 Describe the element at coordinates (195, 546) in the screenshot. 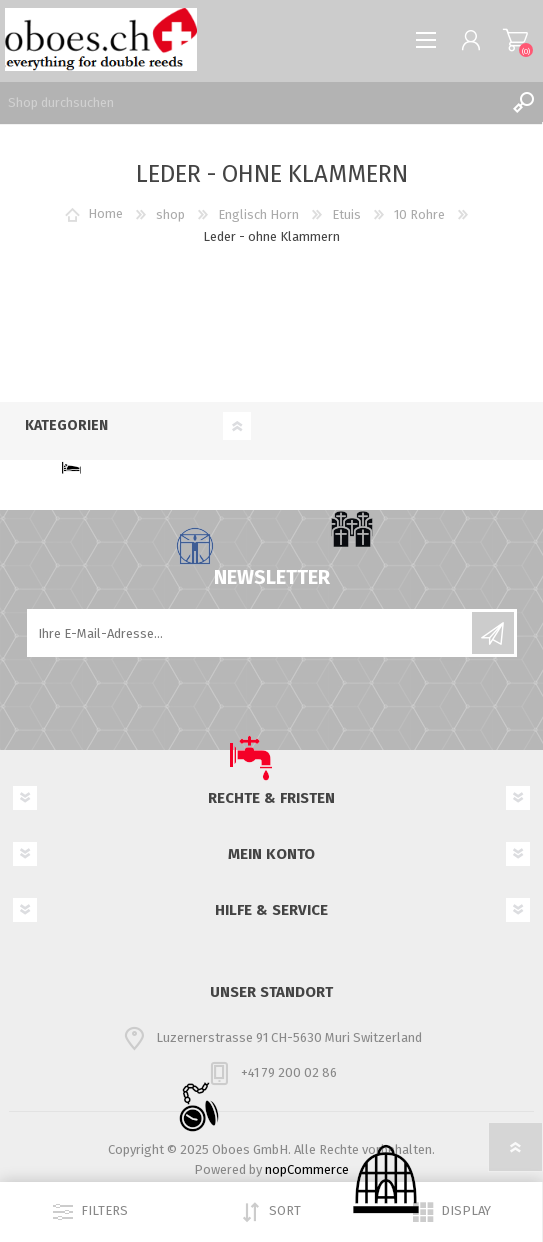

I see `view body measurements or proportions` at that location.